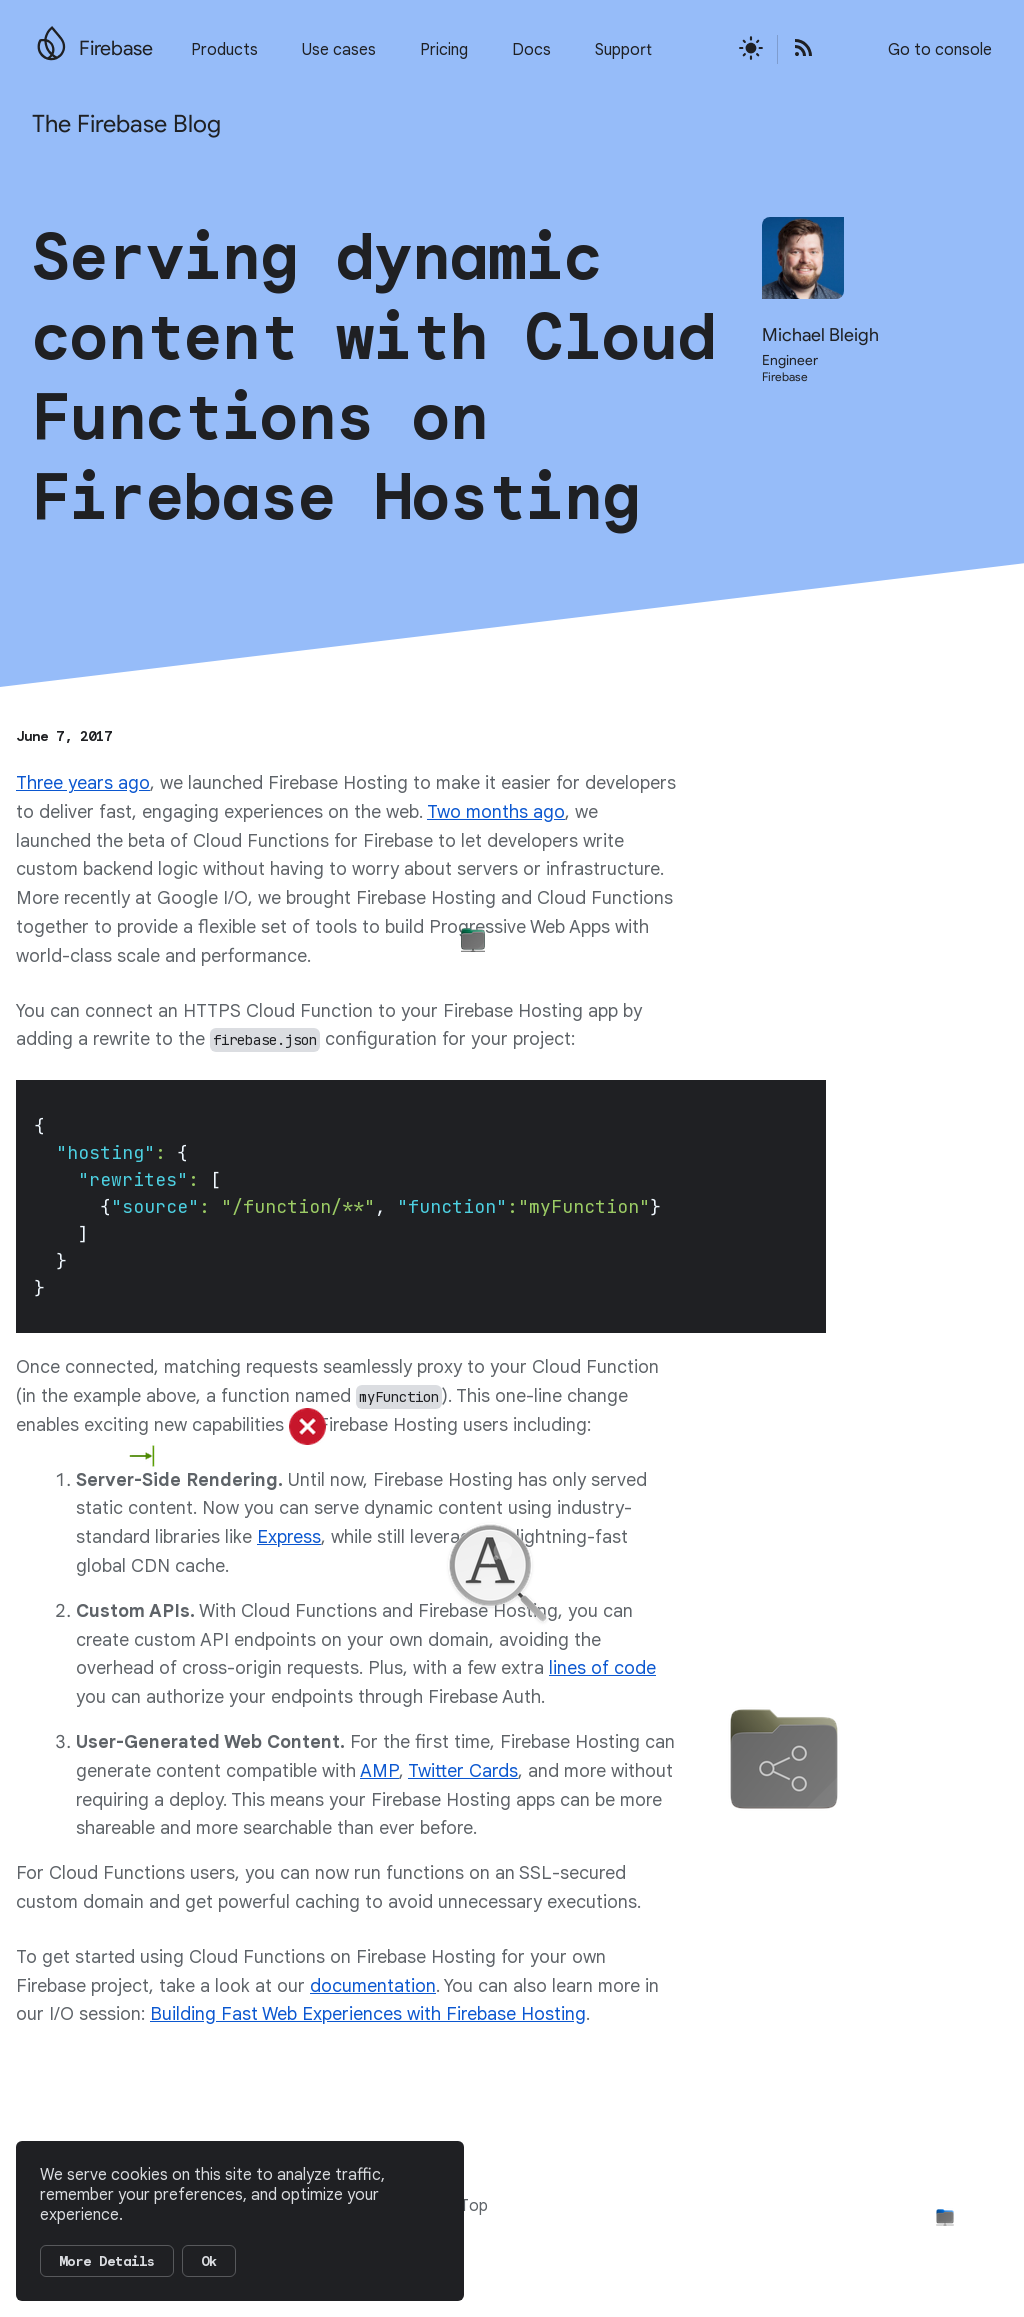 Image resolution: width=1024 pixels, height=2317 pixels. Describe the element at coordinates (784, 1759) in the screenshot. I see `access your public shared folder` at that location.